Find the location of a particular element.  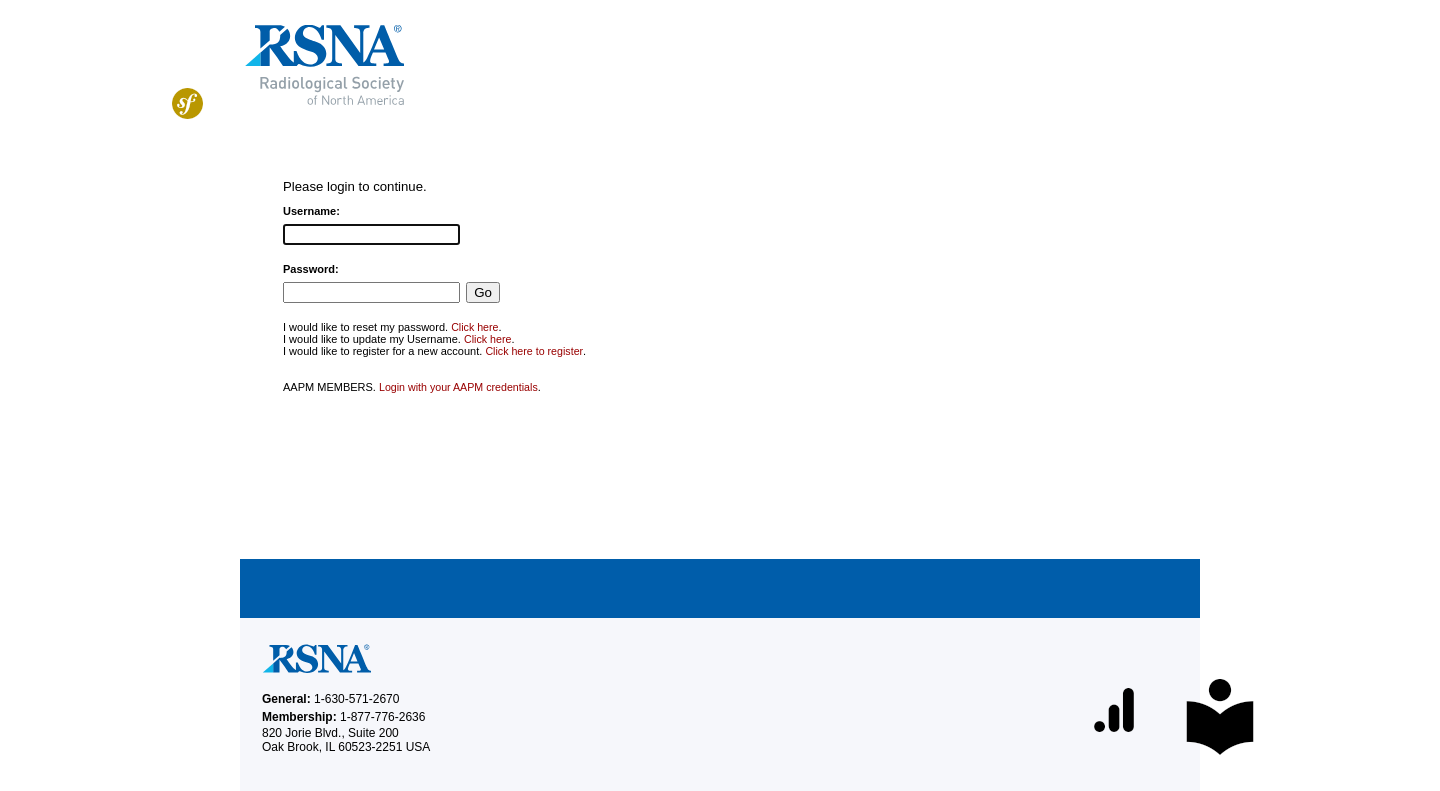

Symfony PHP framework logo is located at coordinates (187, 103).